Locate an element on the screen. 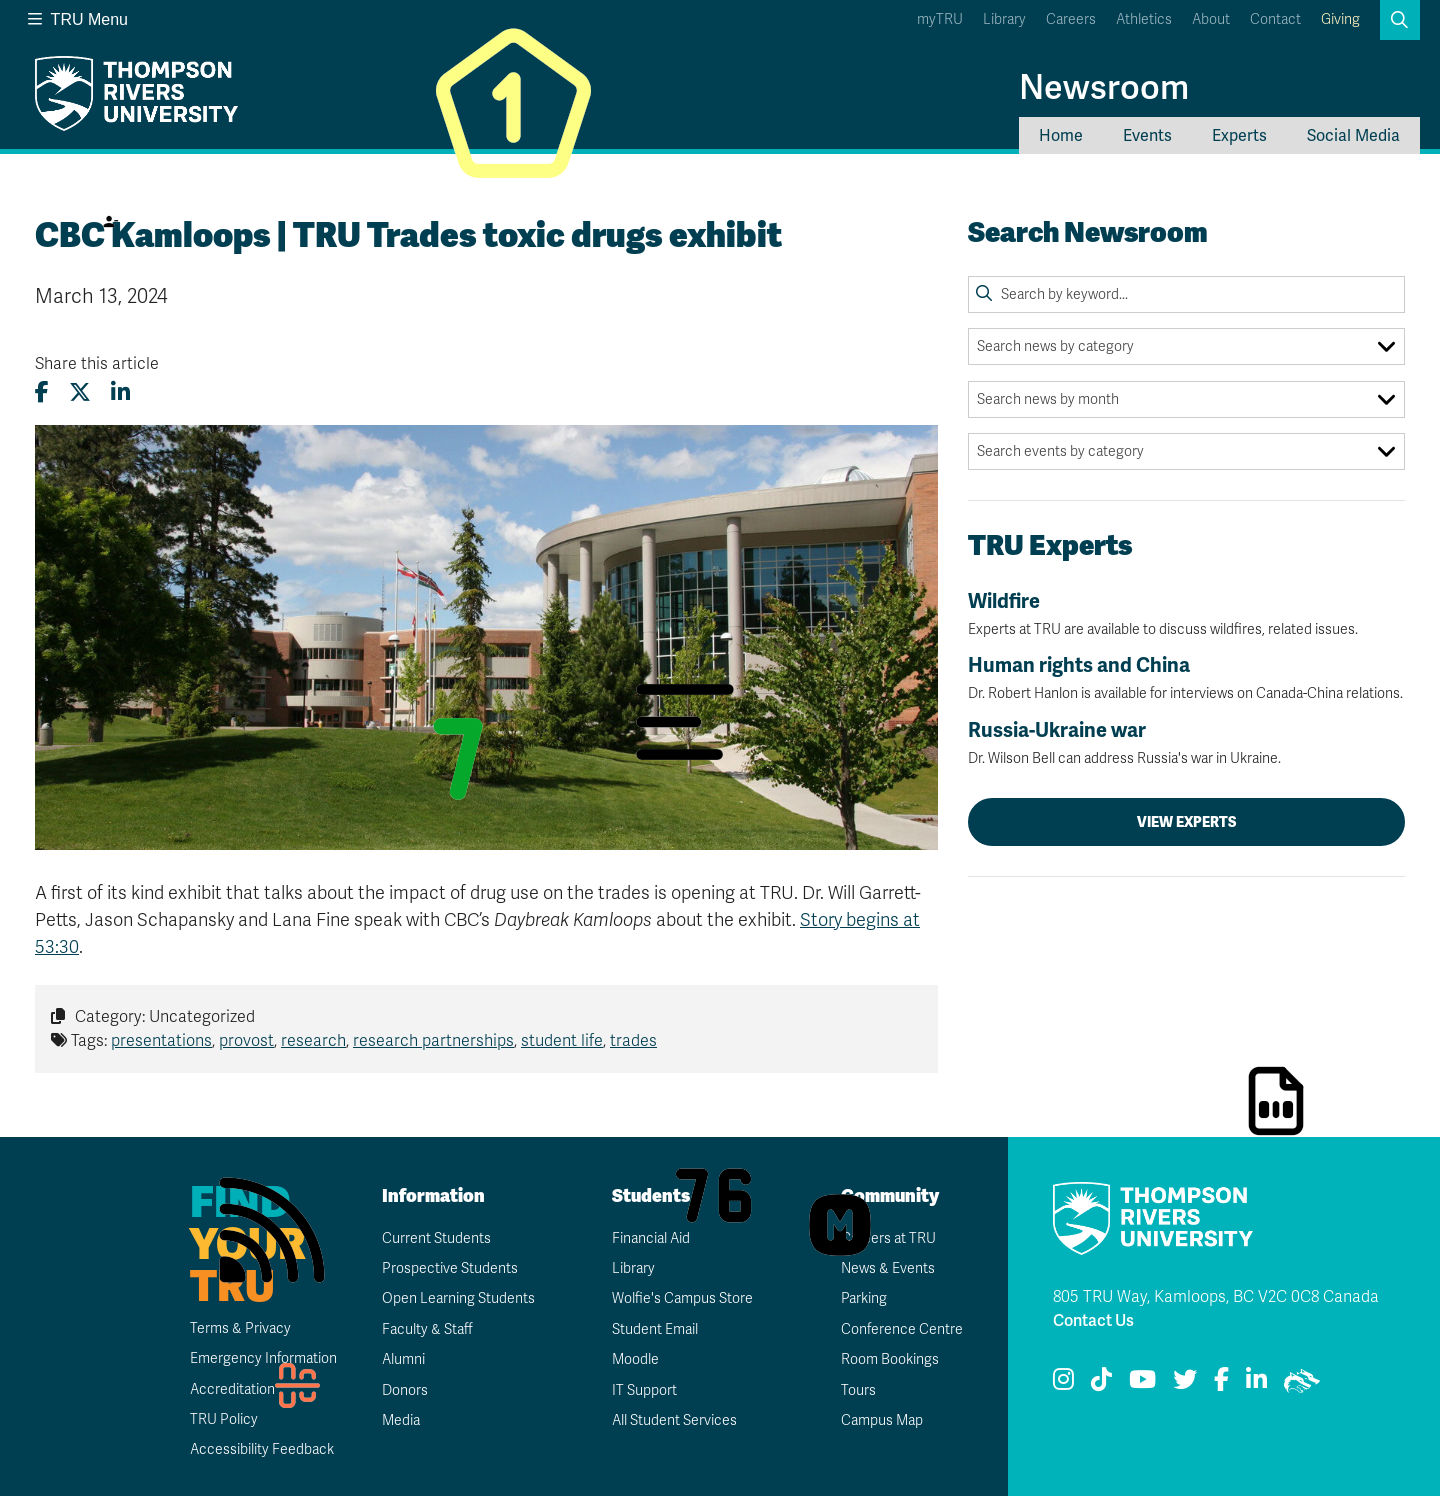 Image resolution: width=1440 pixels, height=1496 pixels. access menu or main navigation is located at coordinates (840, 1225).